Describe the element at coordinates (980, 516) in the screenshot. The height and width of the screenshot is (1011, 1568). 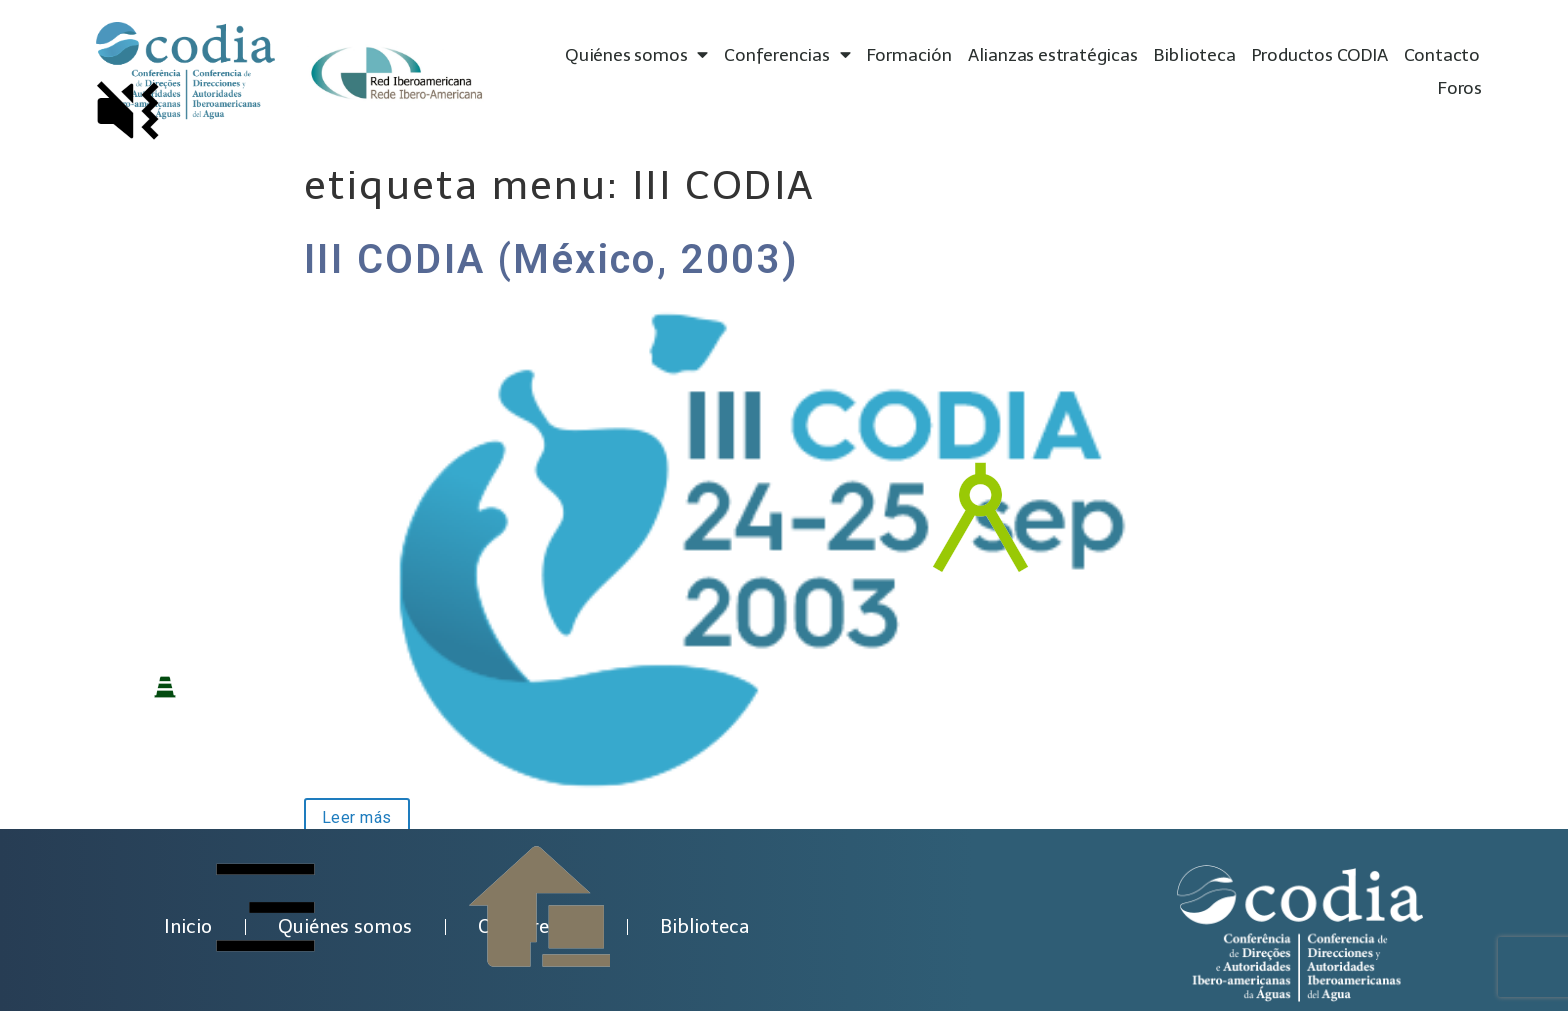
I see `access drawing compass tool` at that location.